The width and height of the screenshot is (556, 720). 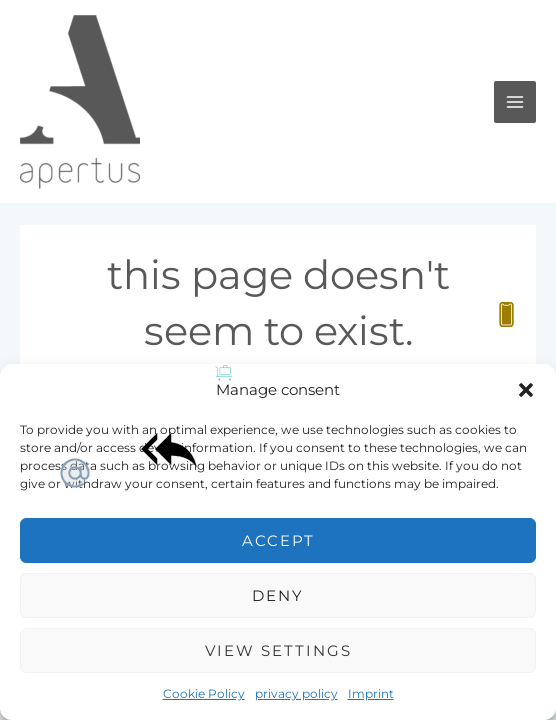 What do you see at coordinates (169, 449) in the screenshot?
I see `reply to all recipients of a message` at bounding box center [169, 449].